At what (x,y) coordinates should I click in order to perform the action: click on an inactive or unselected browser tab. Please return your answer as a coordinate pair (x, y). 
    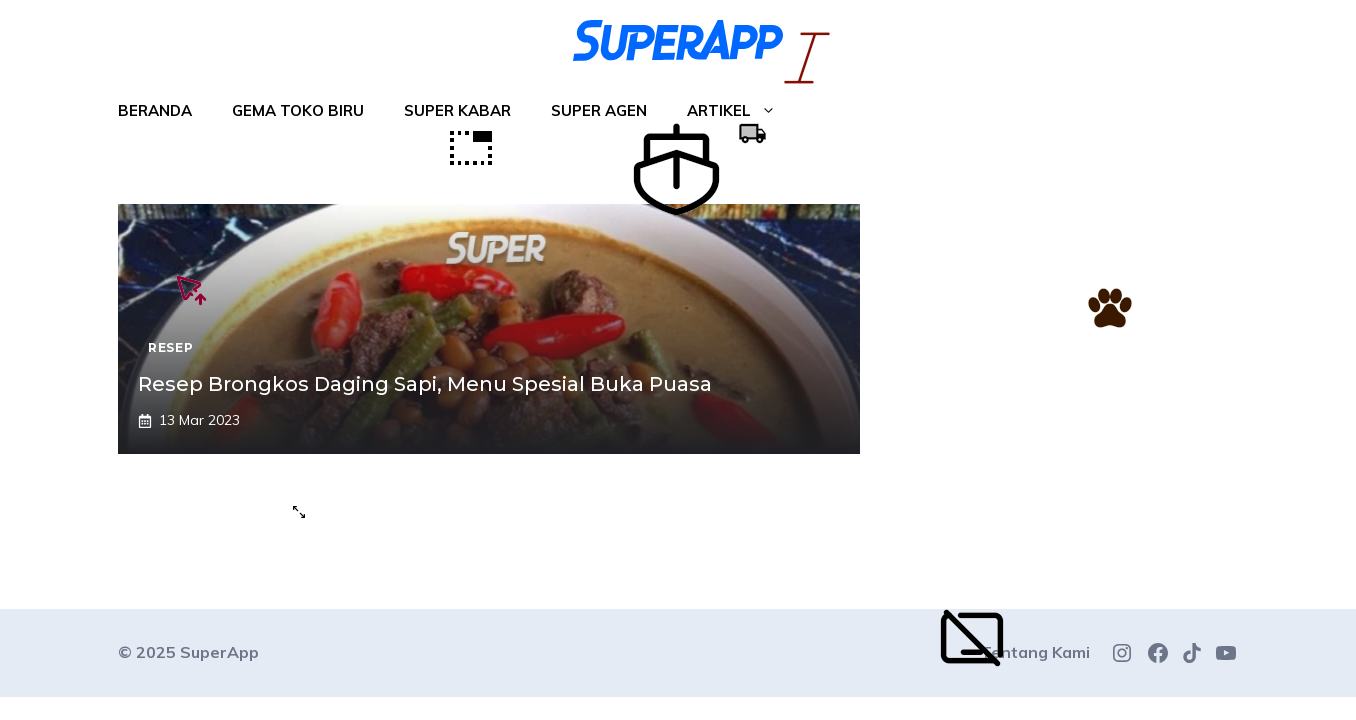
    Looking at the image, I should click on (471, 148).